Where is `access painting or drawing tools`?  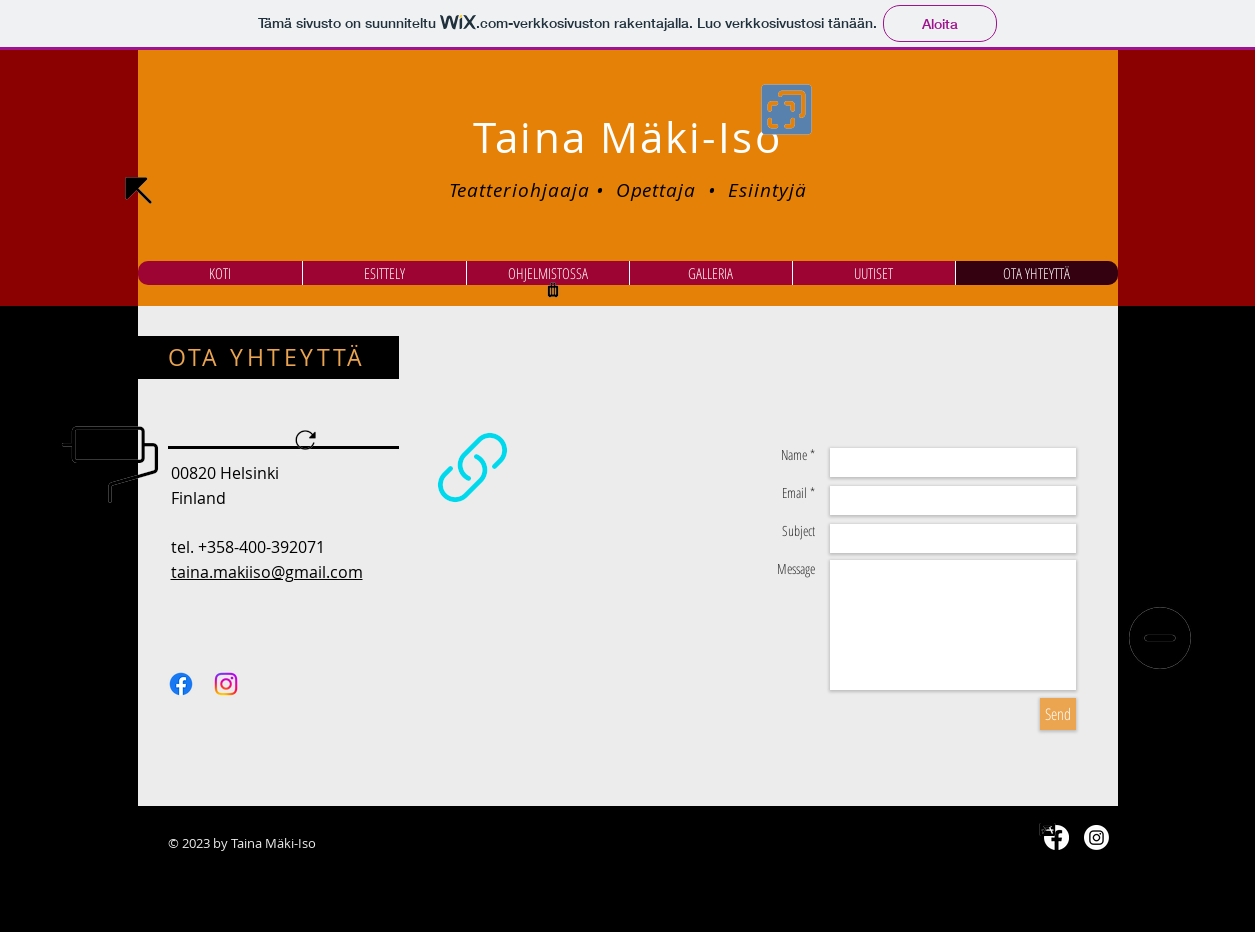
access painting or drawing tools is located at coordinates (110, 458).